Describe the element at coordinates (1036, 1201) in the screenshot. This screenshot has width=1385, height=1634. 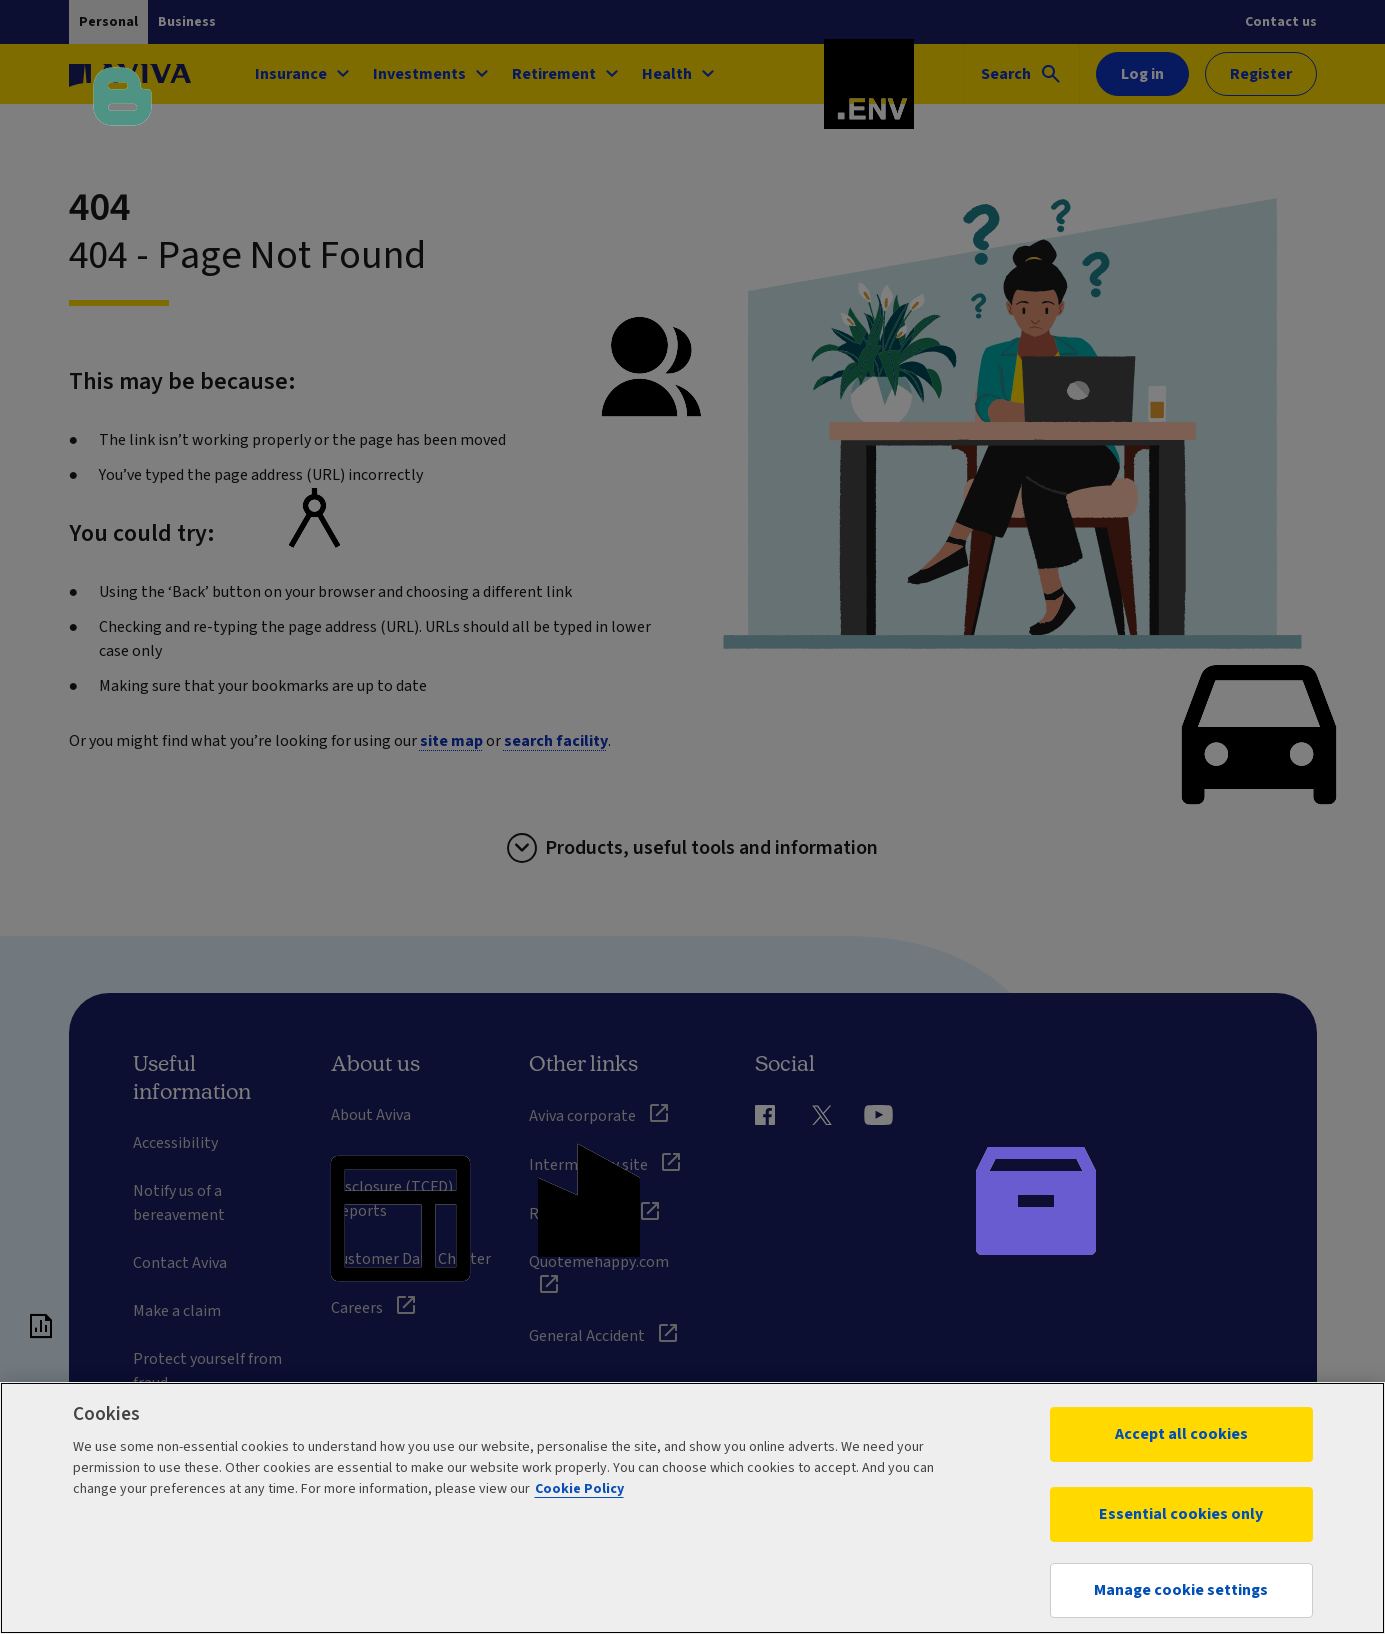
I see `archive items or files` at that location.